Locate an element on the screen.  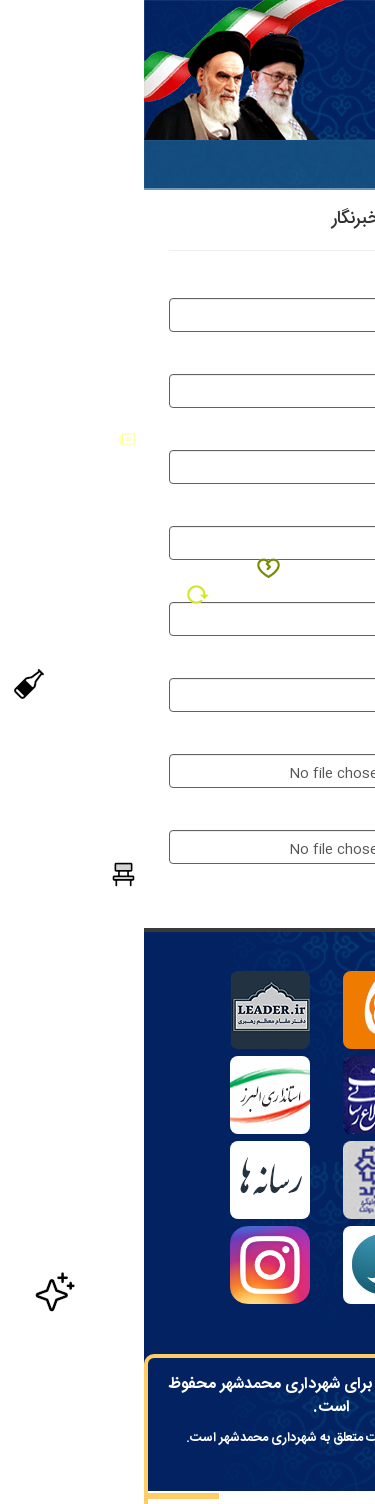
indicates a broken heart or heartbreak status is located at coordinates (268, 567).